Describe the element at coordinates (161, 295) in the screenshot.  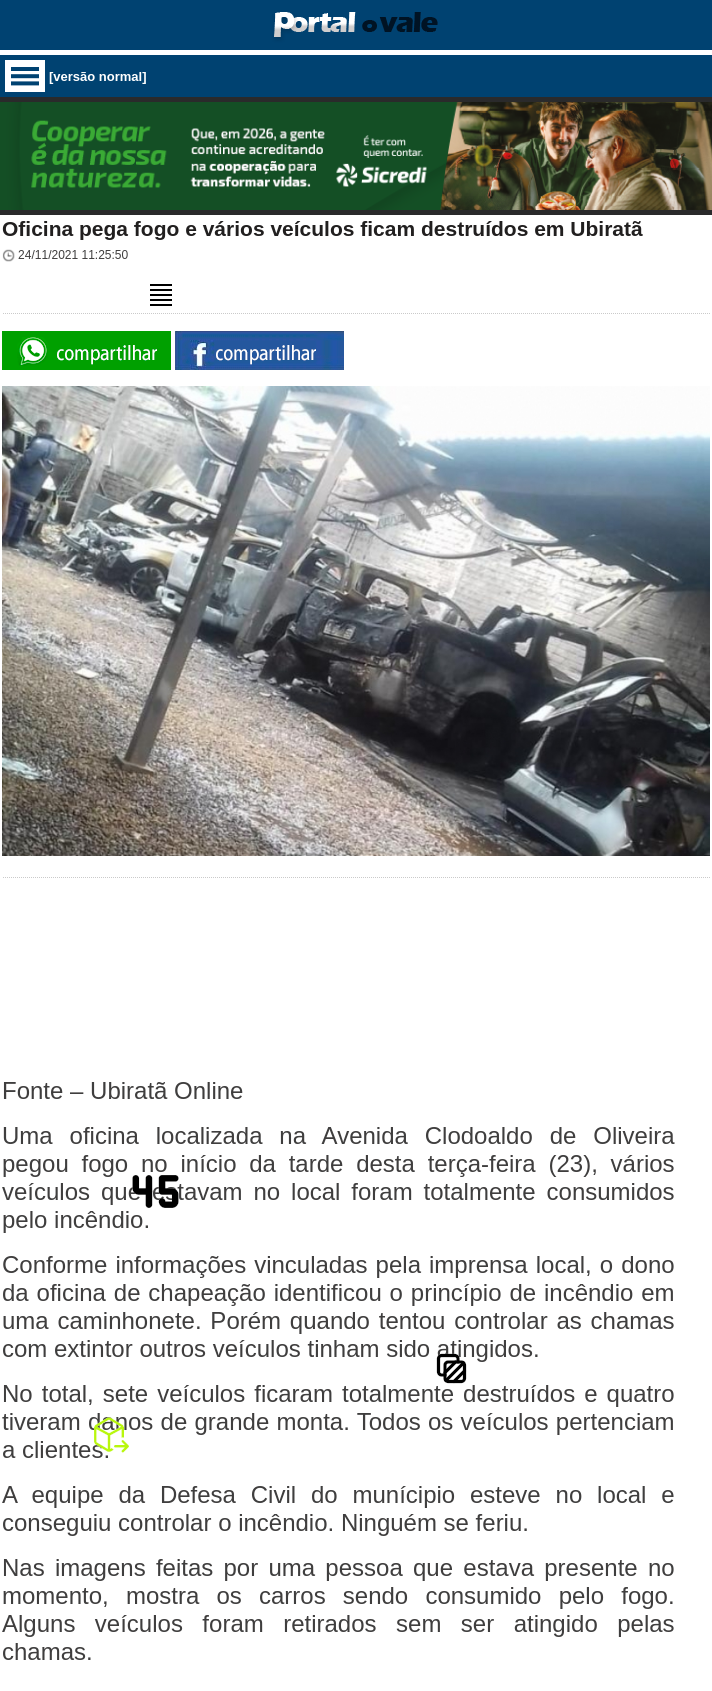
I see `justify text alignment` at that location.